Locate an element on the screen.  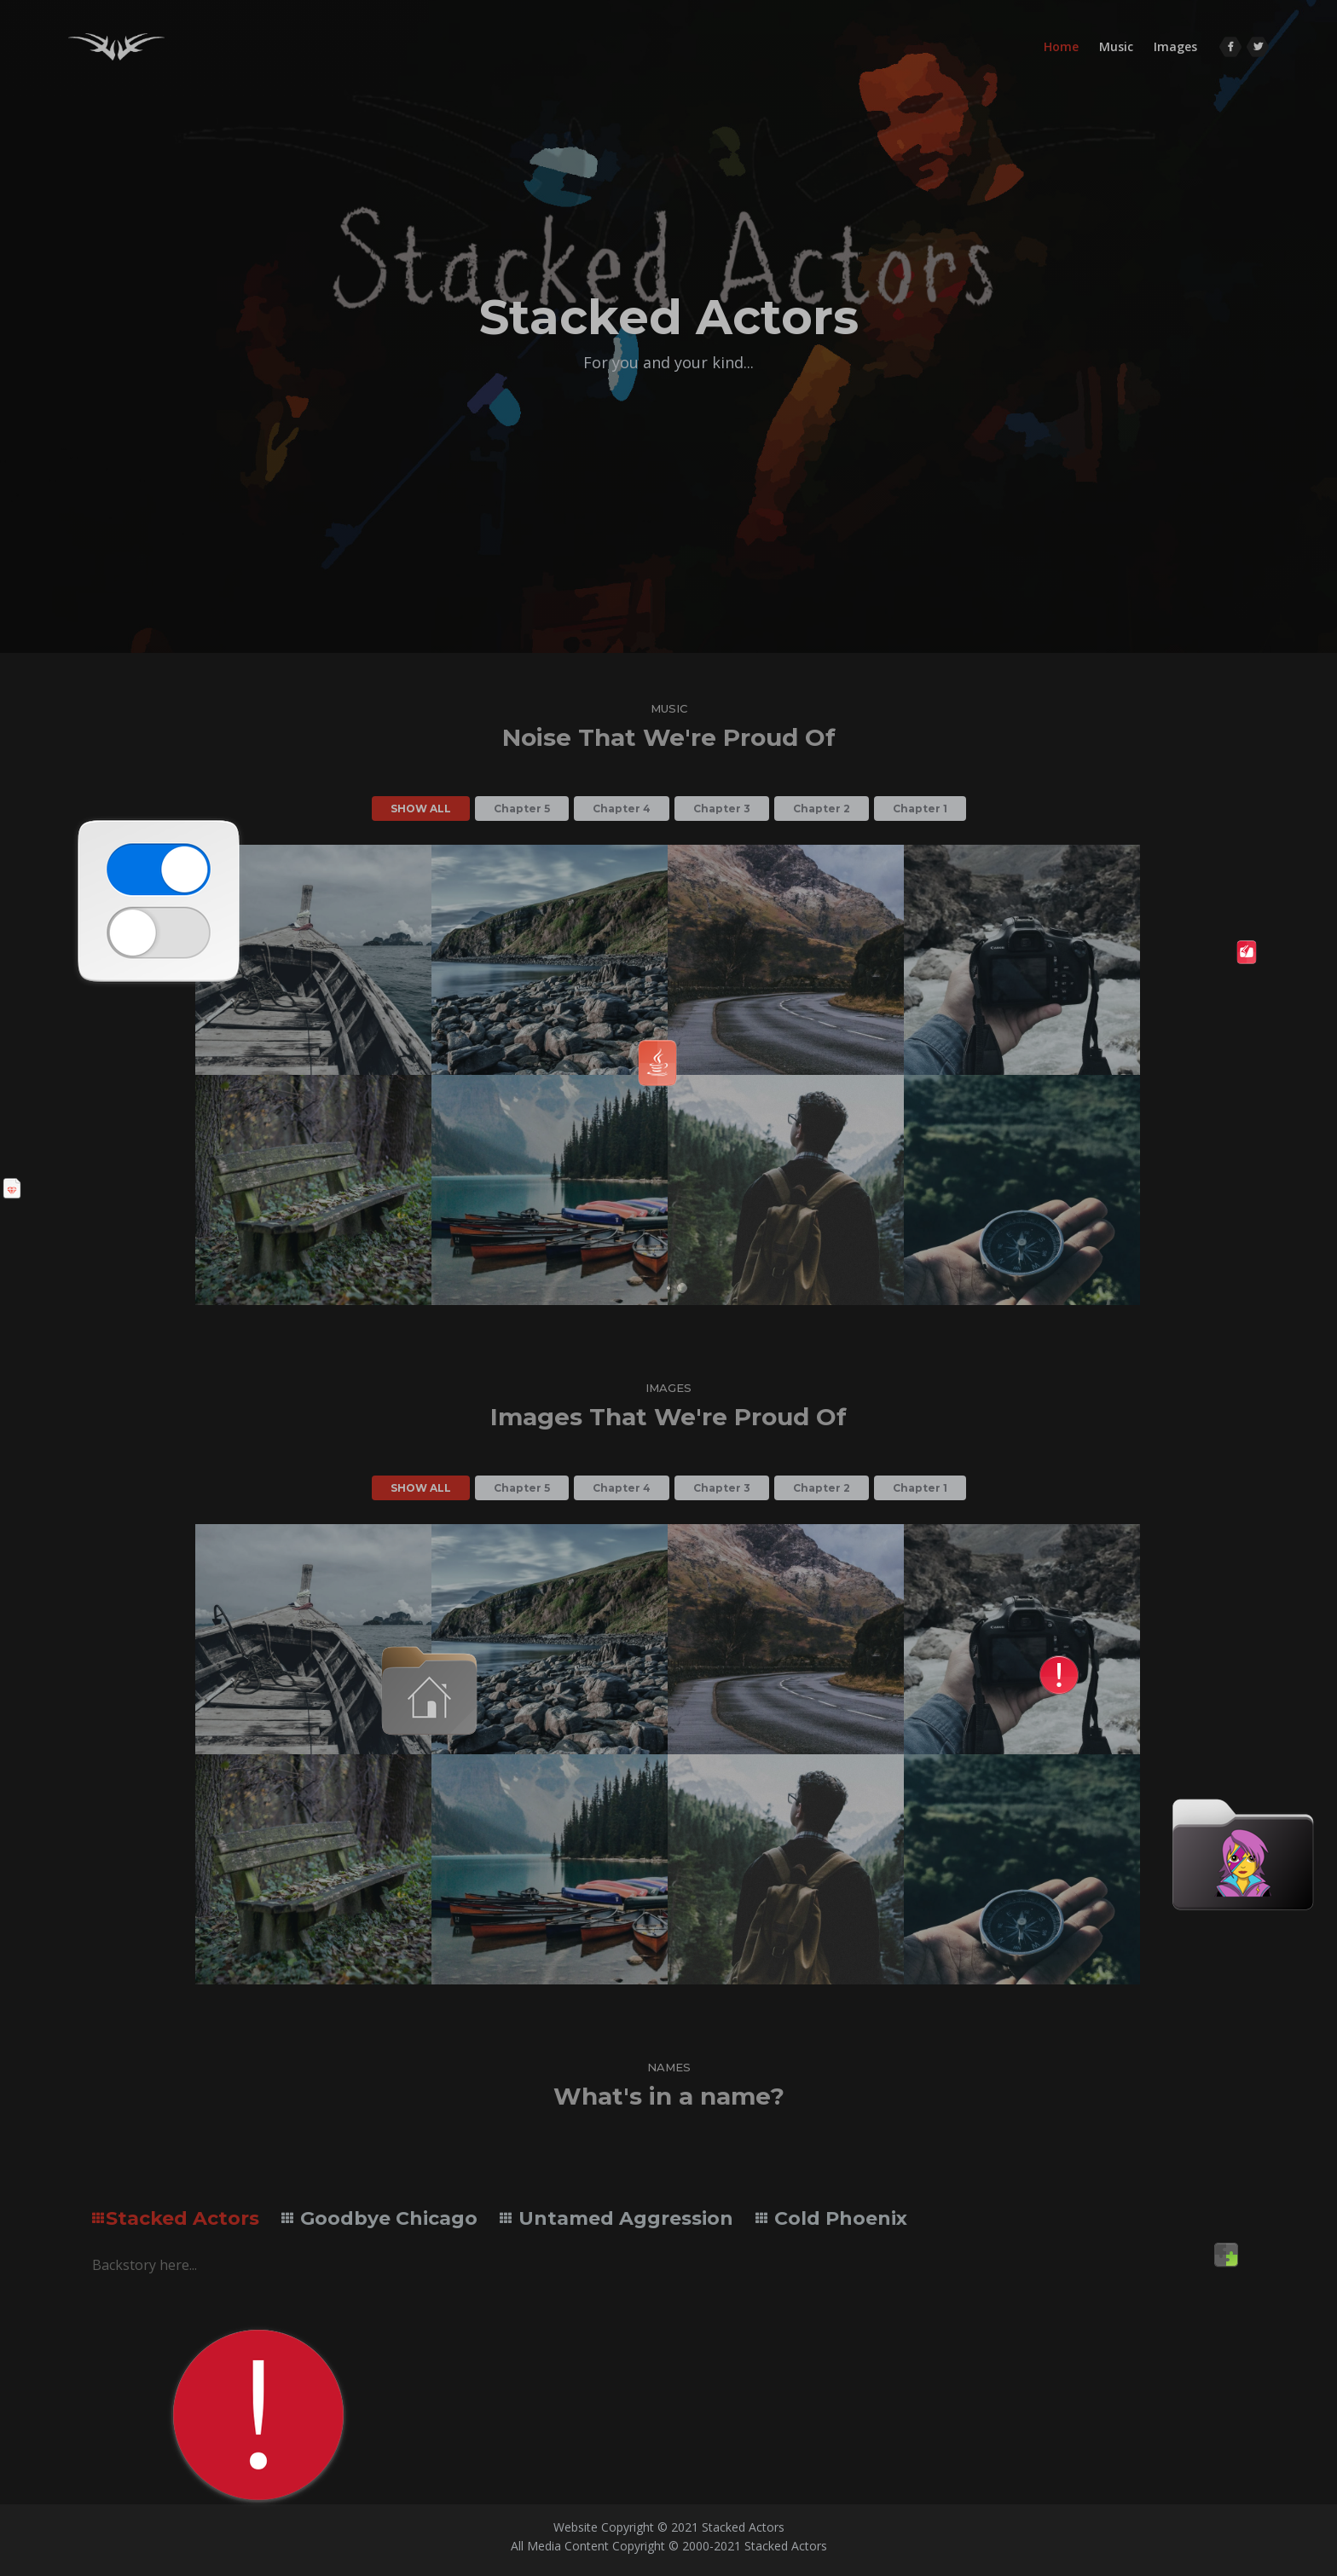
indicates a warning or alert requiring attention is located at coordinates (1059, 1675).